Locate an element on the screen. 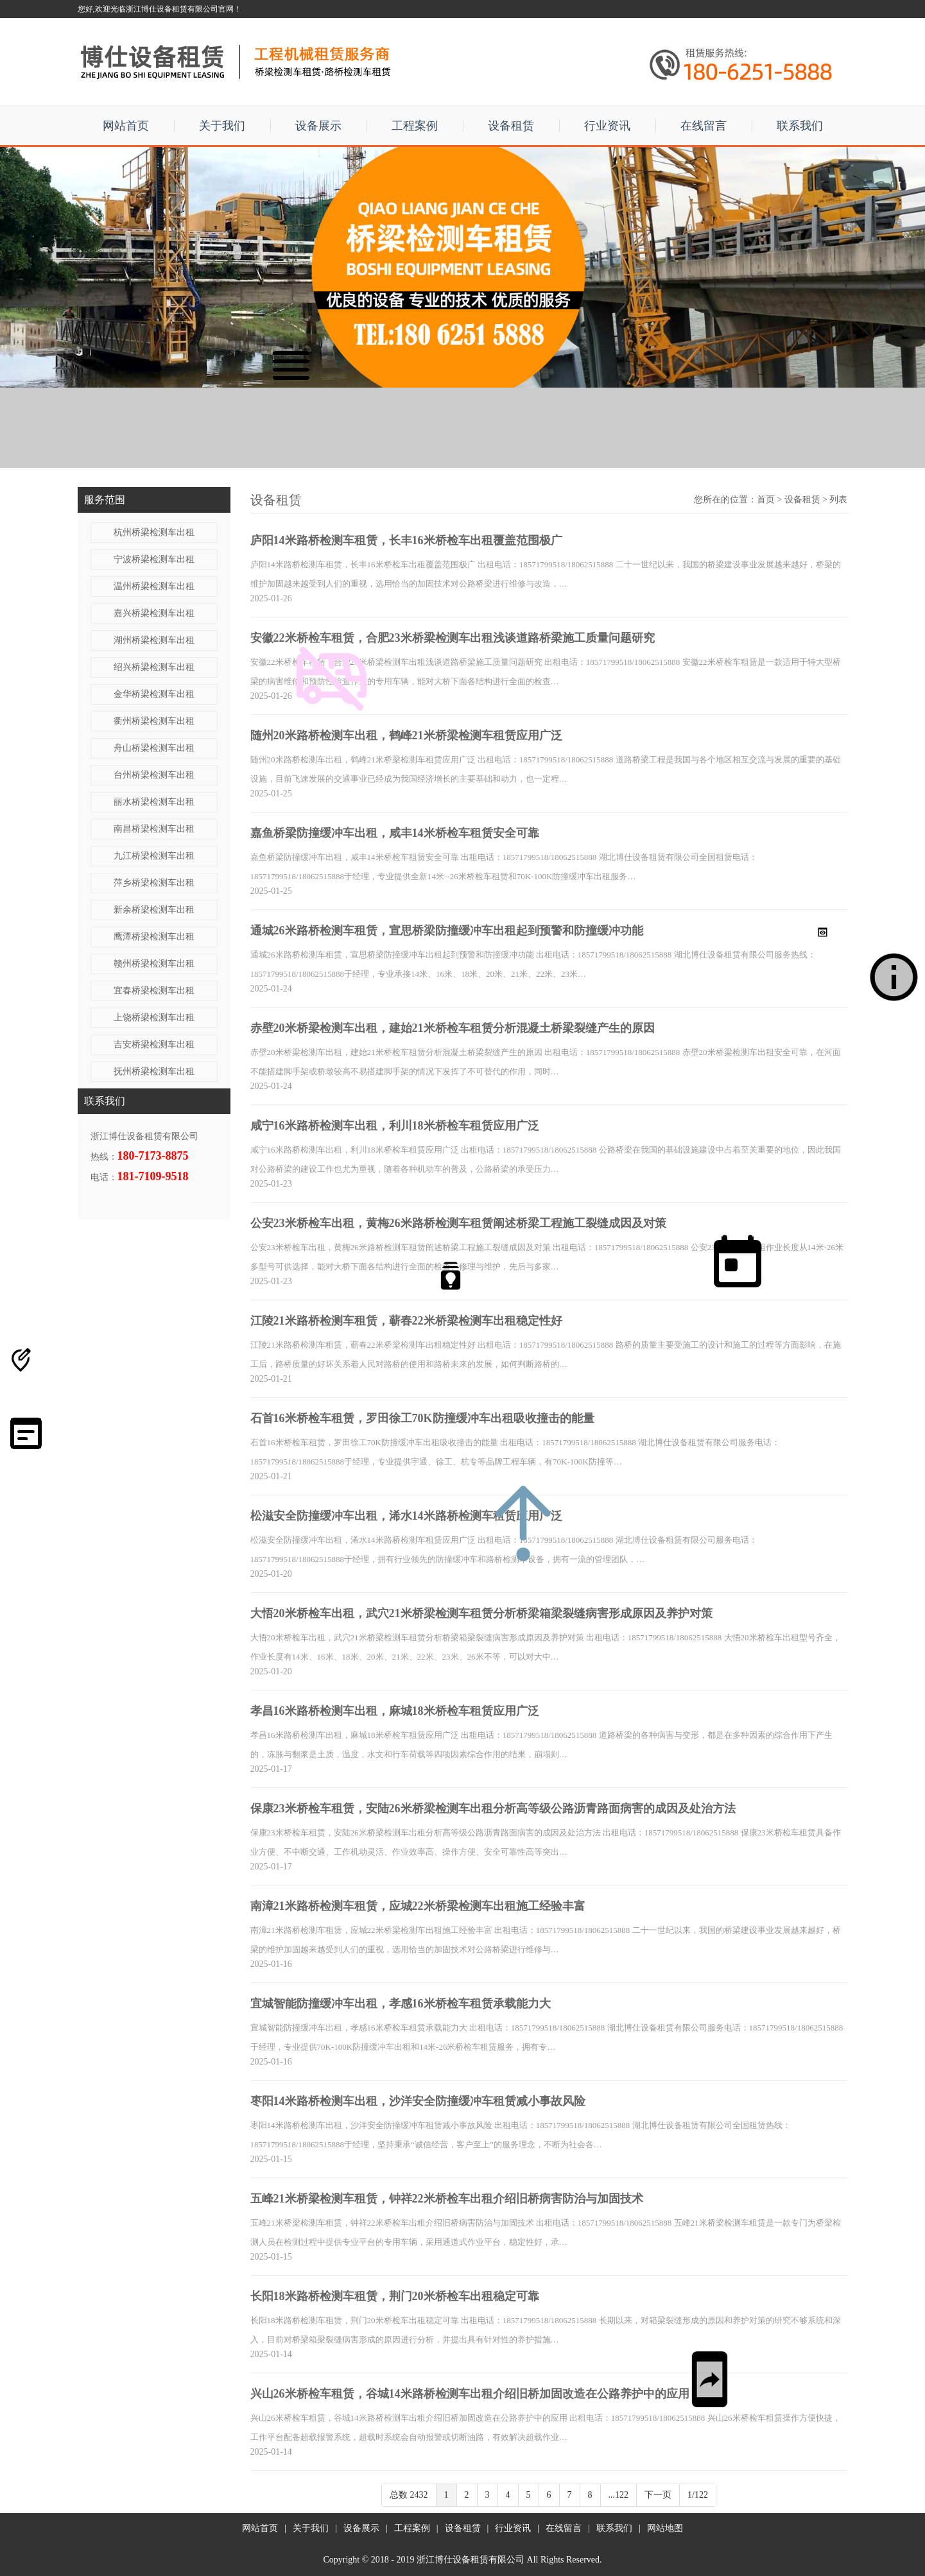 The height and width of the screenshot is (2576, 925). open rich text editor is located at coordinates (26, 1433).